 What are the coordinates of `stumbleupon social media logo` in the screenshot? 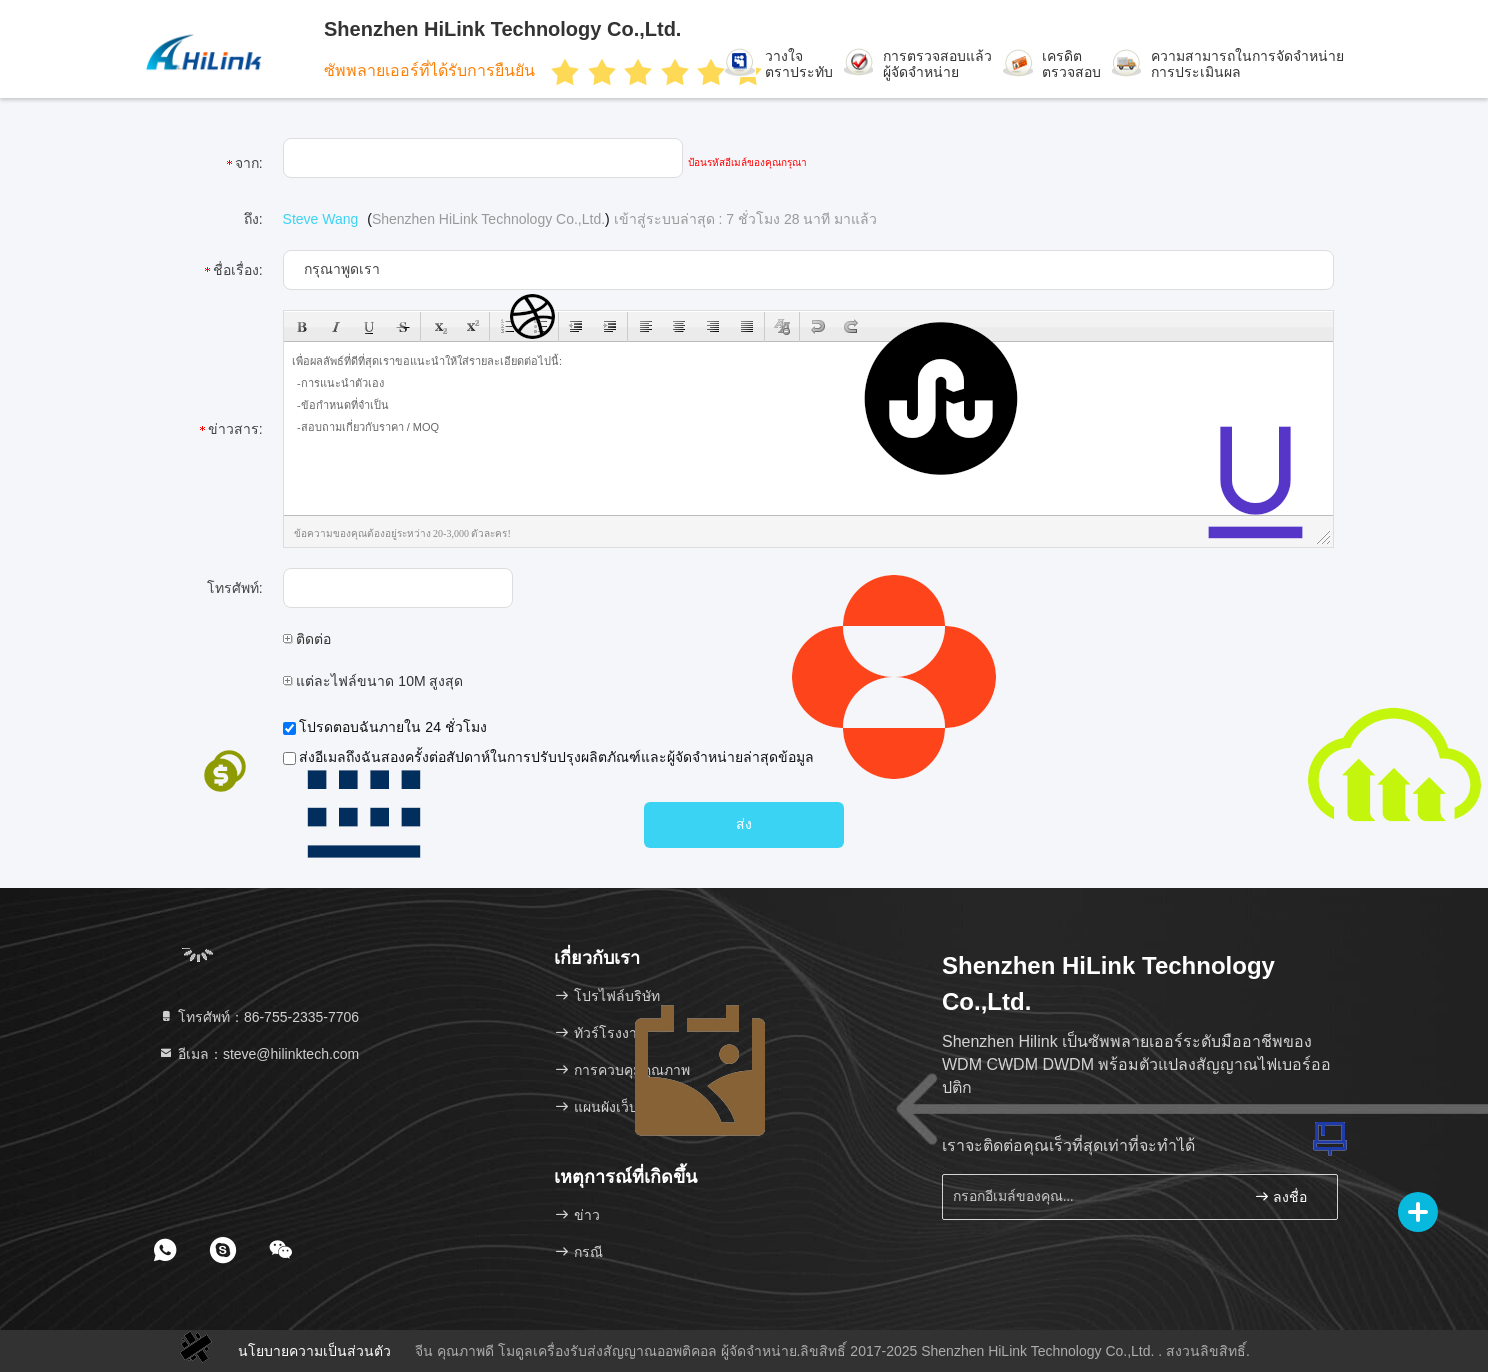 It's located at (938, 398).